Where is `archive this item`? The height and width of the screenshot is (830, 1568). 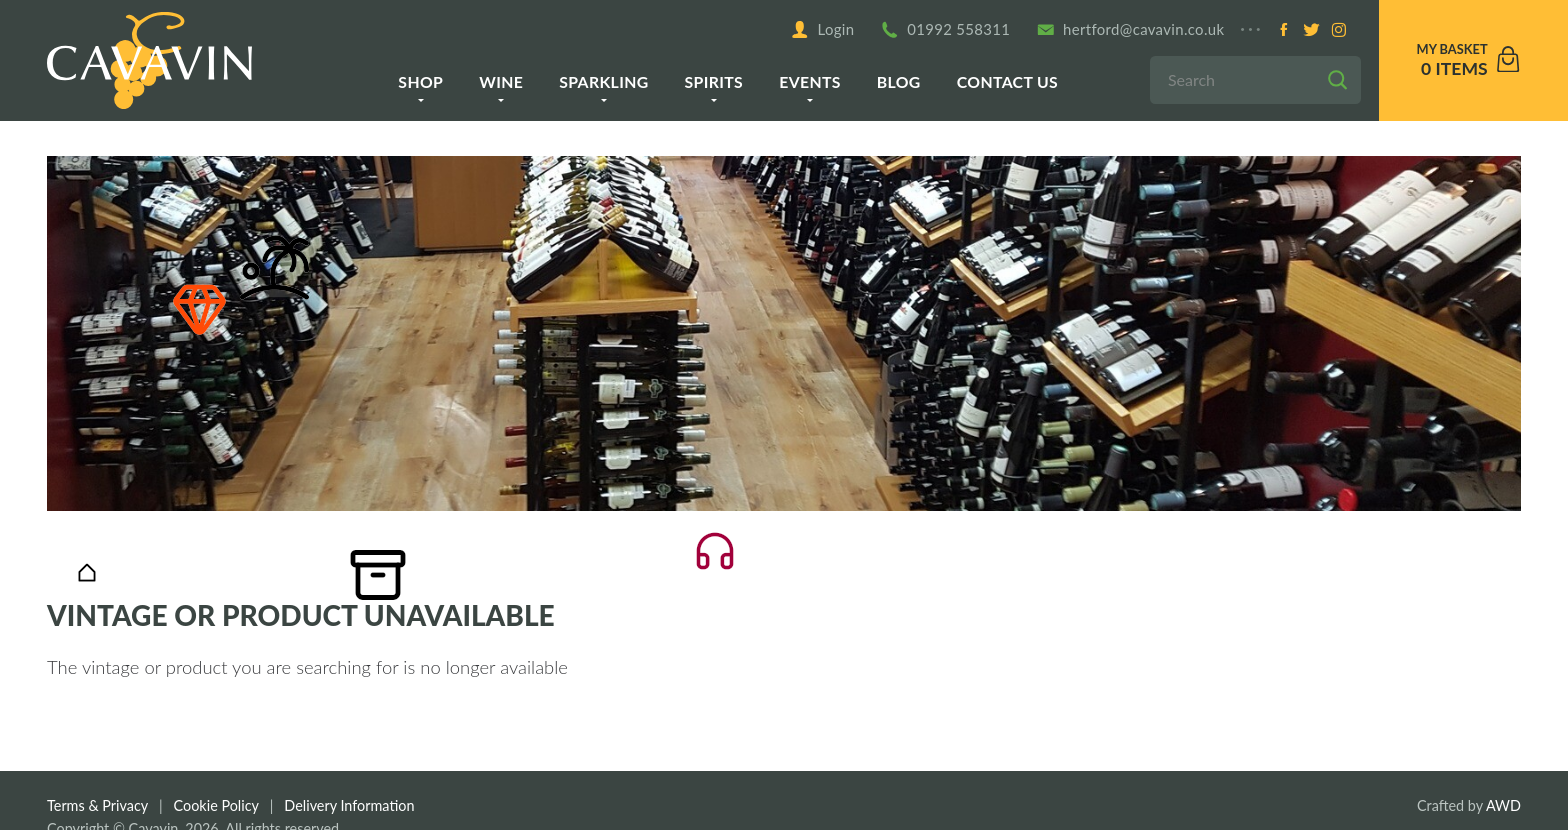 archive this item is located at coordinates (378, 575).